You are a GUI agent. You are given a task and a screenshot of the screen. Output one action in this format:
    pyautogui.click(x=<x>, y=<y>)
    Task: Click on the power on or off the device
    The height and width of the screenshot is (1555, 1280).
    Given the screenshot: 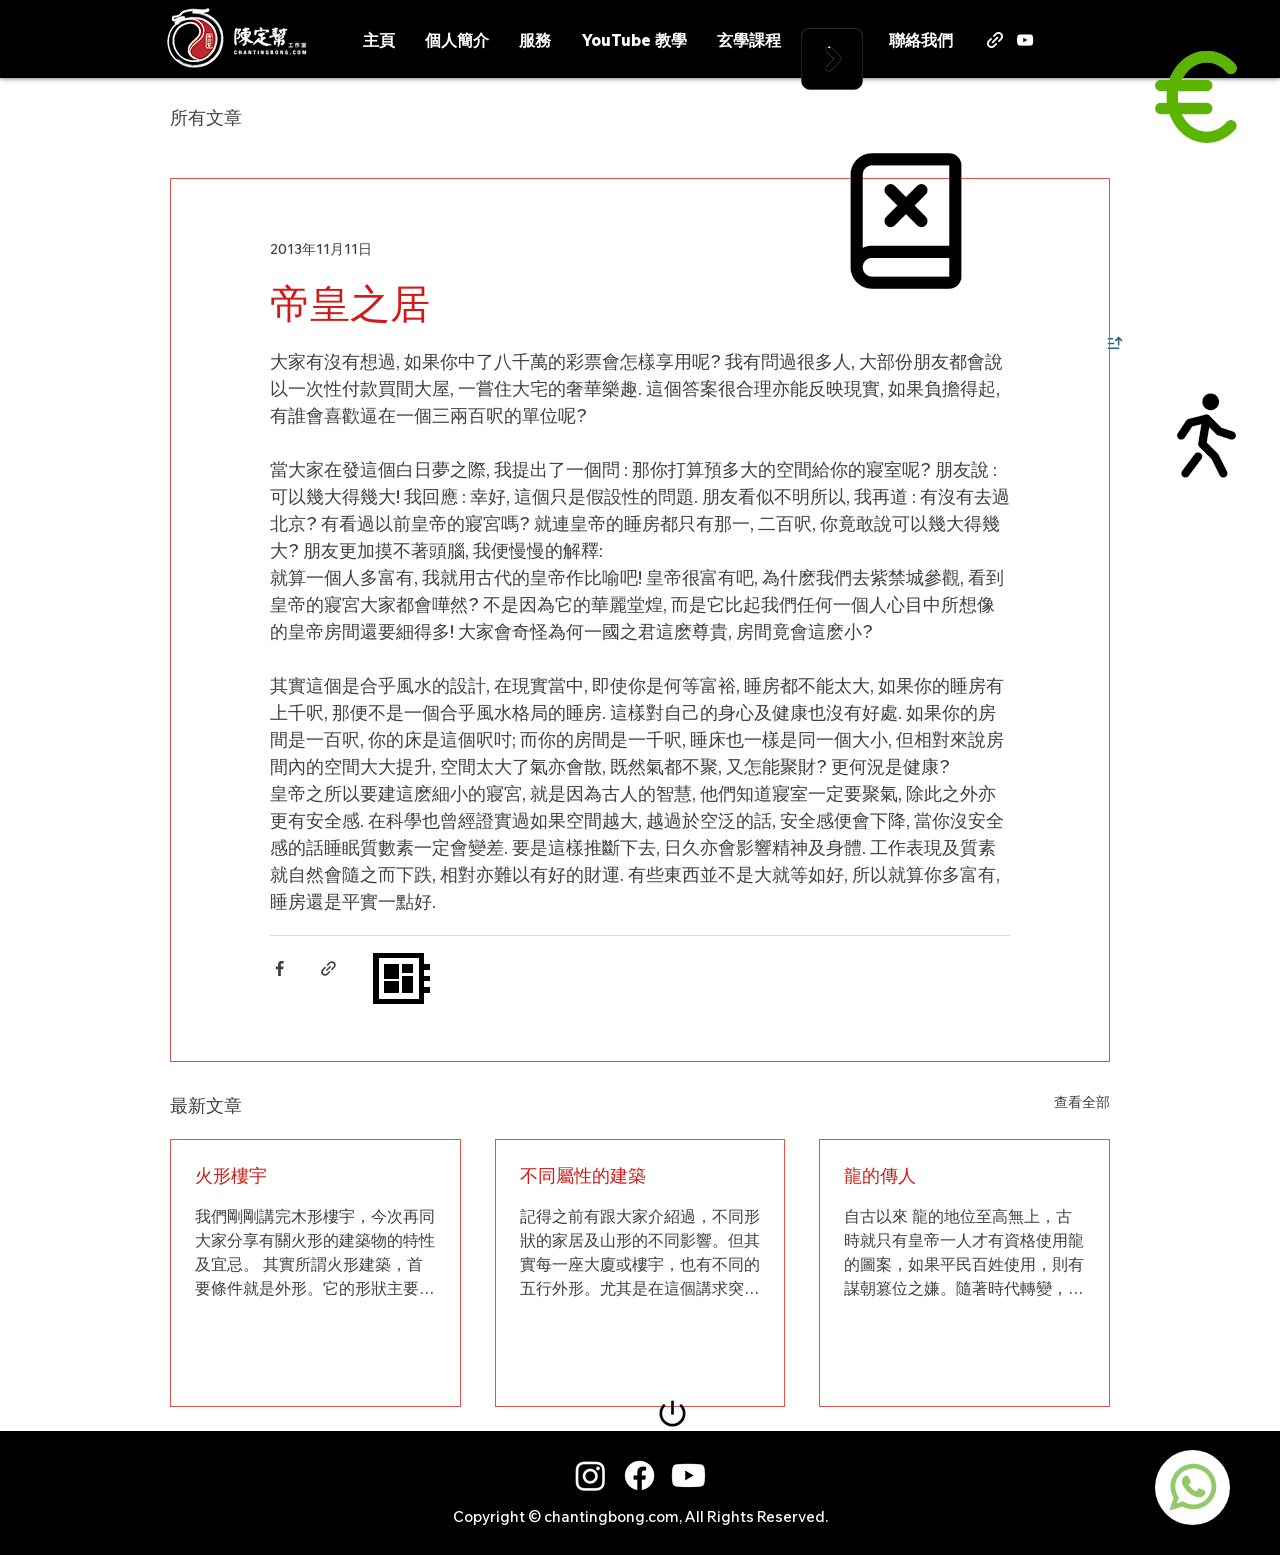 What is the action you would take?
    pyautogui.click(x=672, y=1413)
    